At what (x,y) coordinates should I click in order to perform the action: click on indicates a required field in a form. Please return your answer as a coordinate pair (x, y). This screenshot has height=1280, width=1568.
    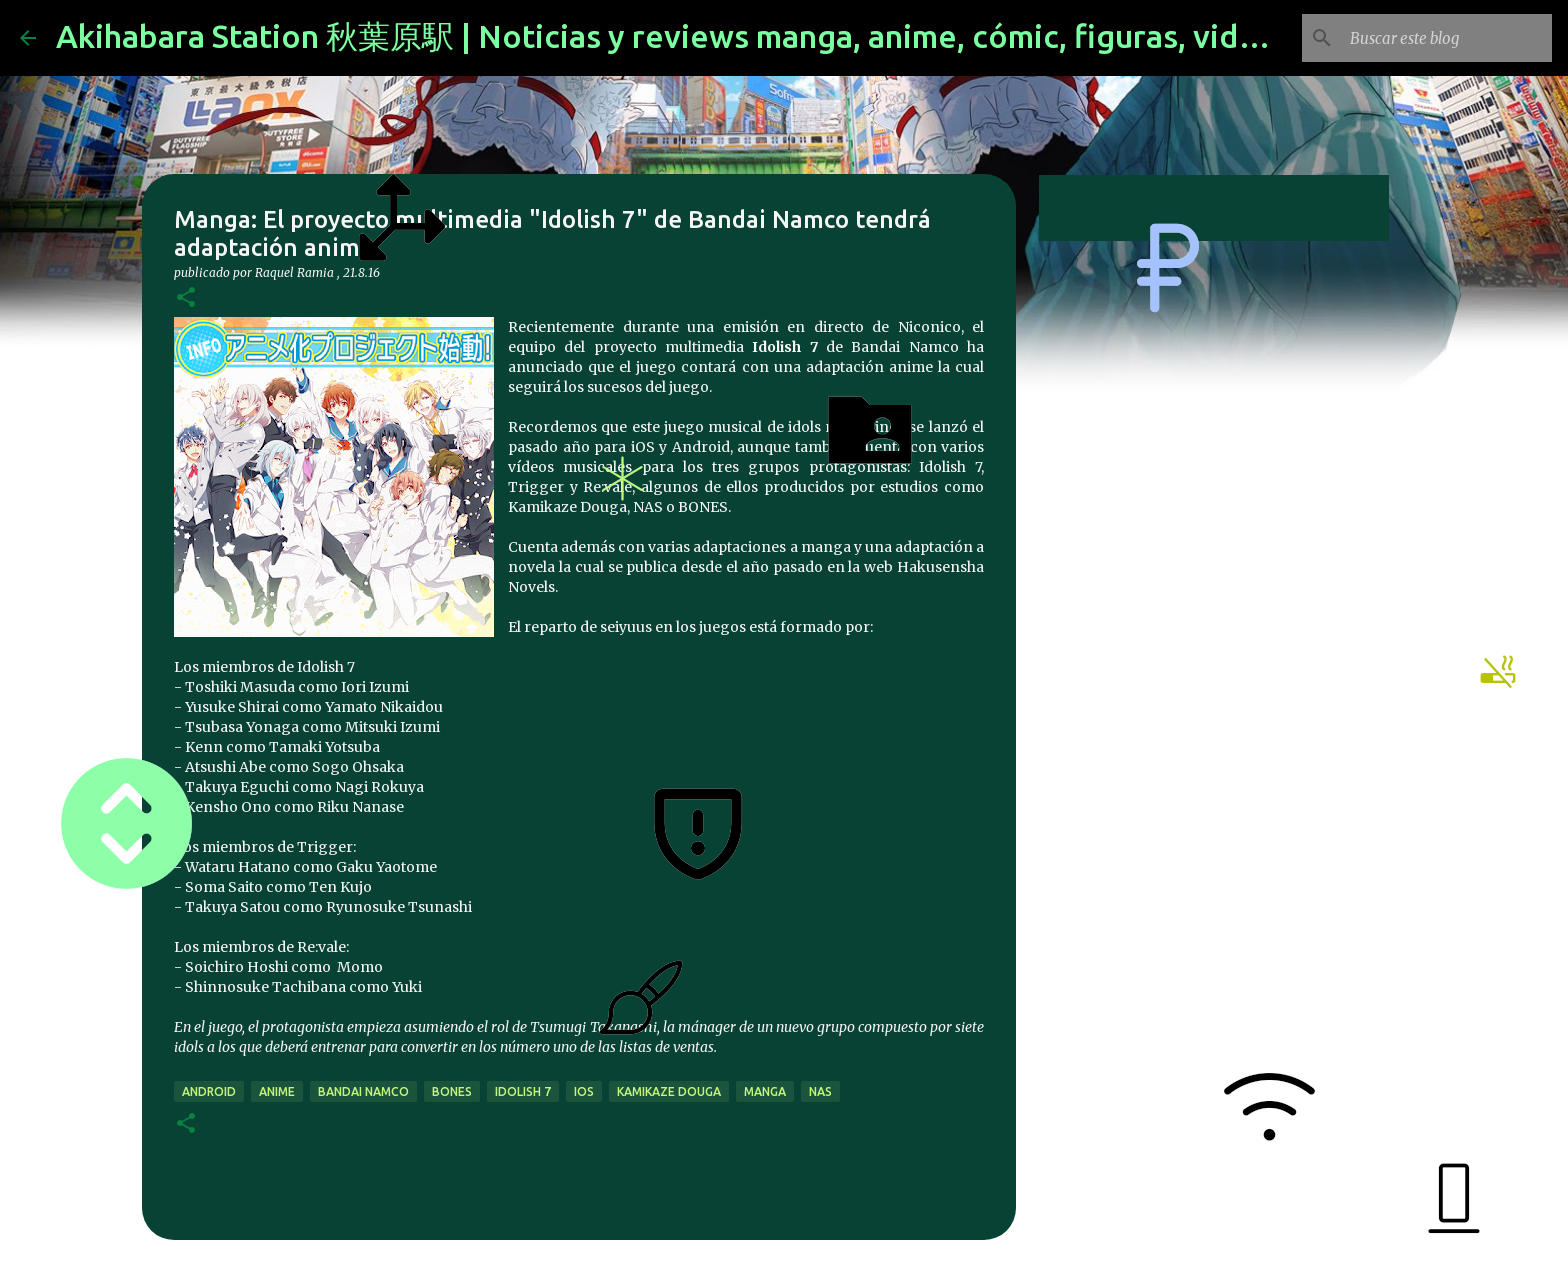
    Looking at the image, I should click on (622, 478).